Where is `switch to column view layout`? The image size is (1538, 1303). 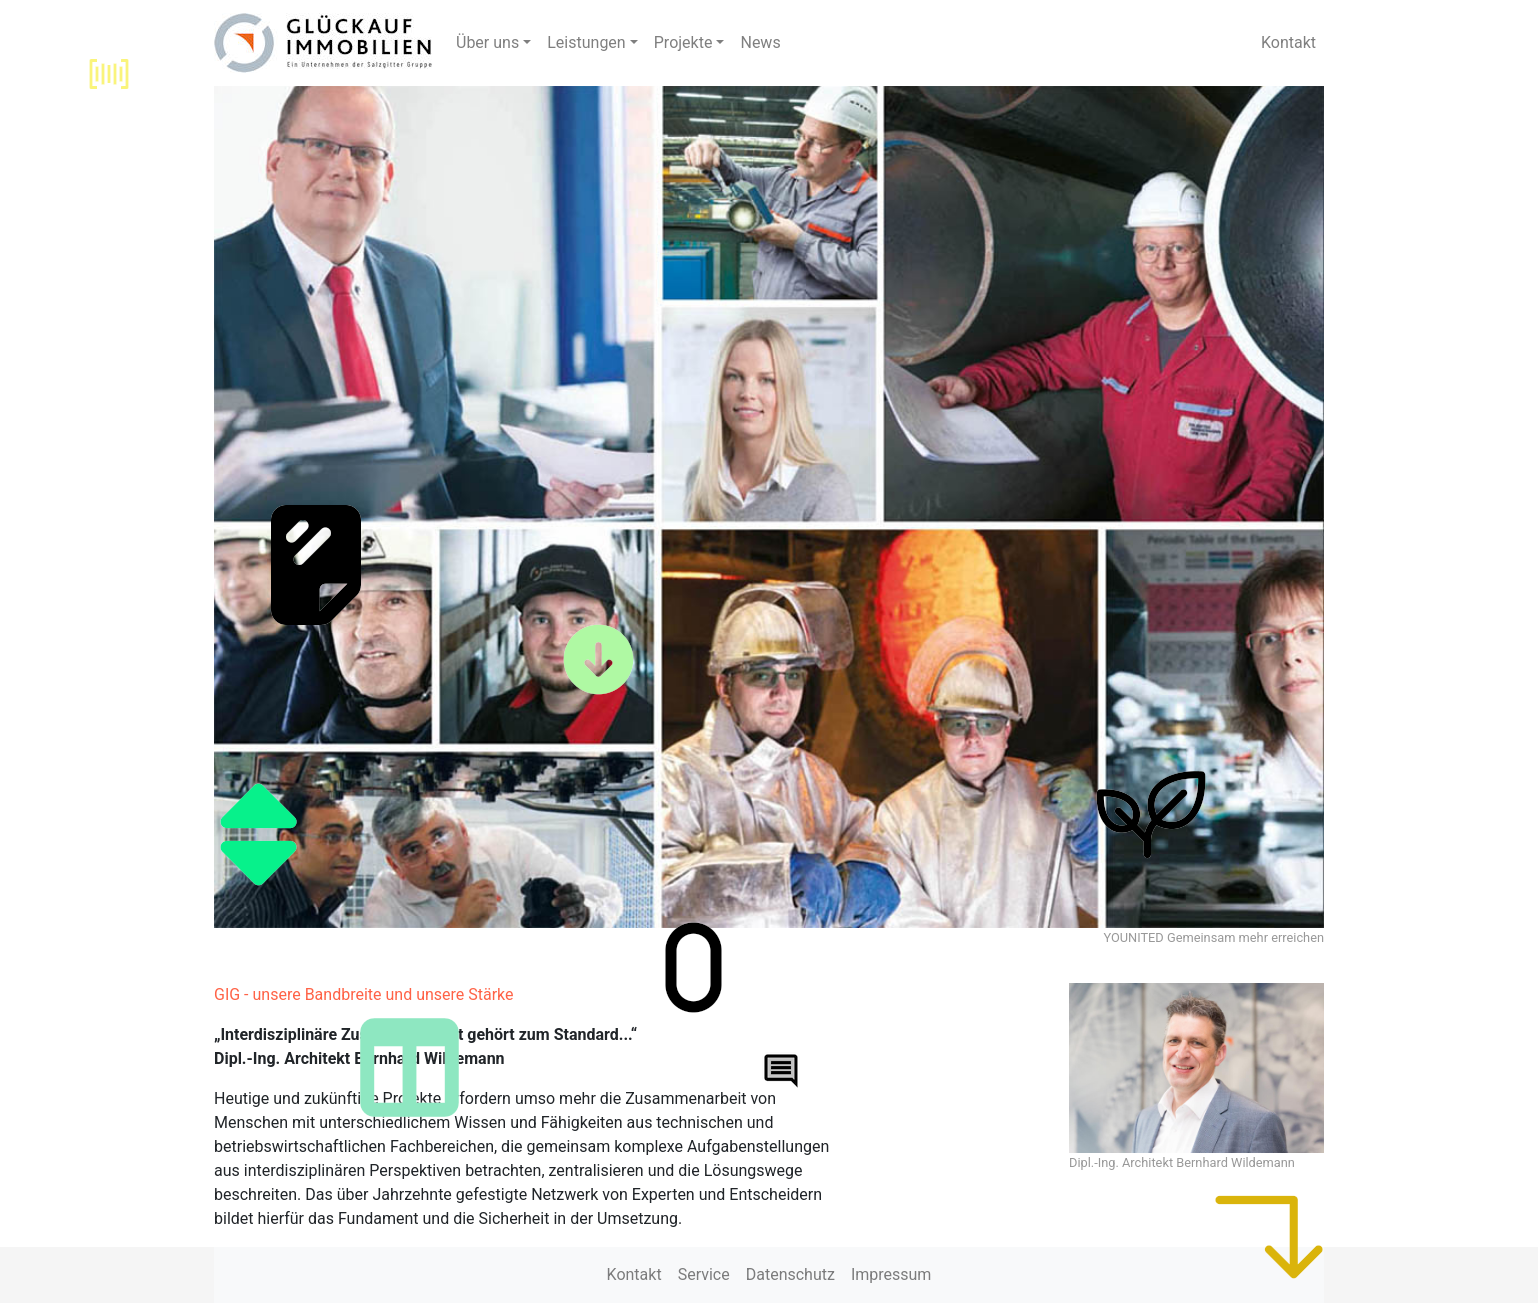 switch to column view layout is located at coordinates (409, 1067).